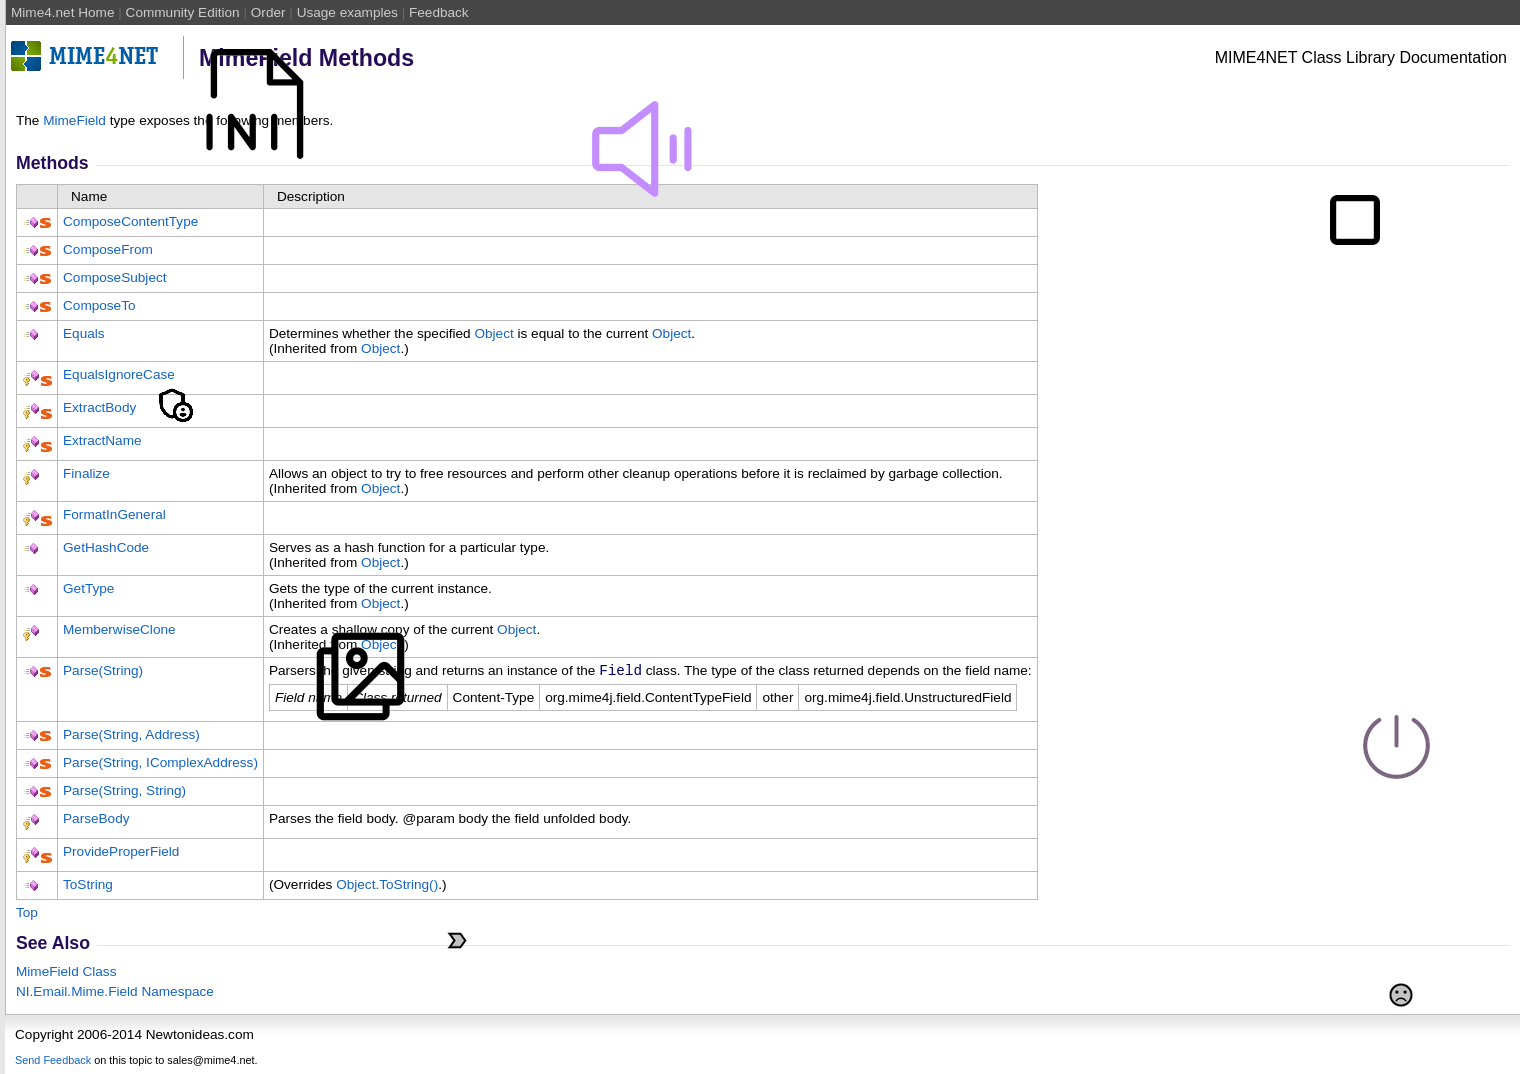 This screenshot has height=1074, width=1520. What do you see at coordinates (640, 149) in the screenshot?
I see `increase or adjust volume` at bounding box center [640, 149].